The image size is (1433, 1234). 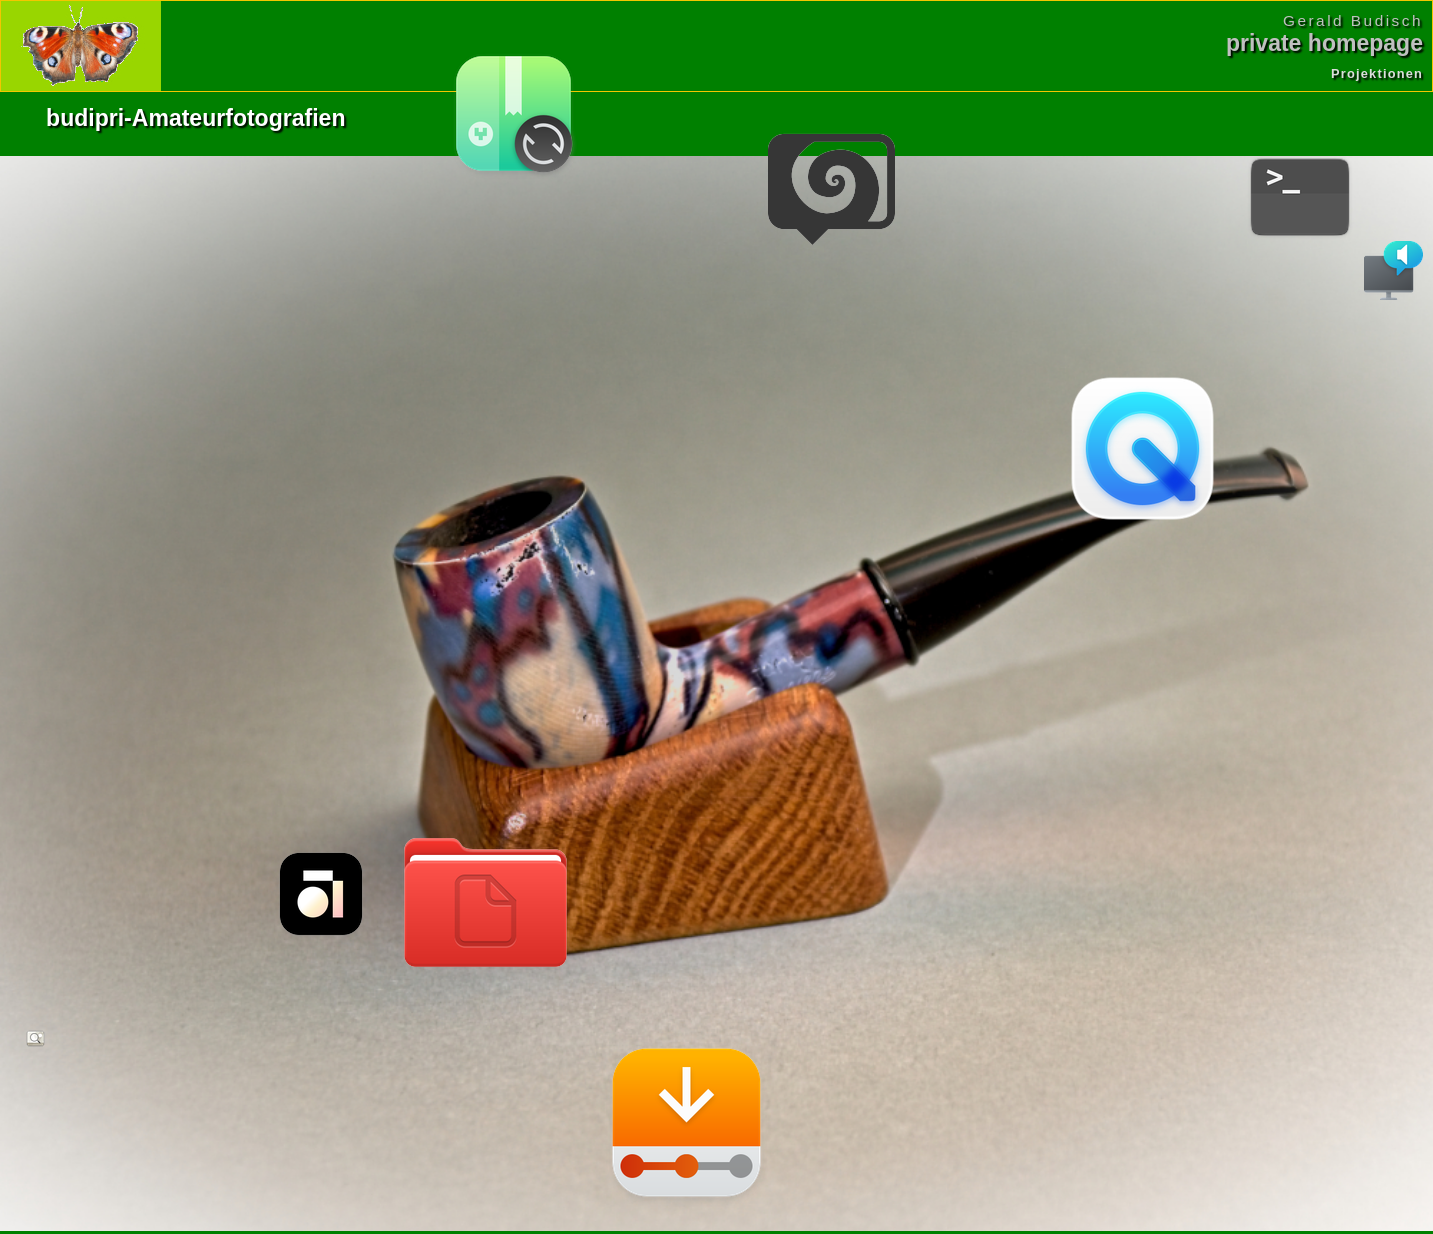 What do you see at coordinates (35, 1038) in the screenshot?
I see `open eye of gnome image viewer` at bounding box center [35, 1038].